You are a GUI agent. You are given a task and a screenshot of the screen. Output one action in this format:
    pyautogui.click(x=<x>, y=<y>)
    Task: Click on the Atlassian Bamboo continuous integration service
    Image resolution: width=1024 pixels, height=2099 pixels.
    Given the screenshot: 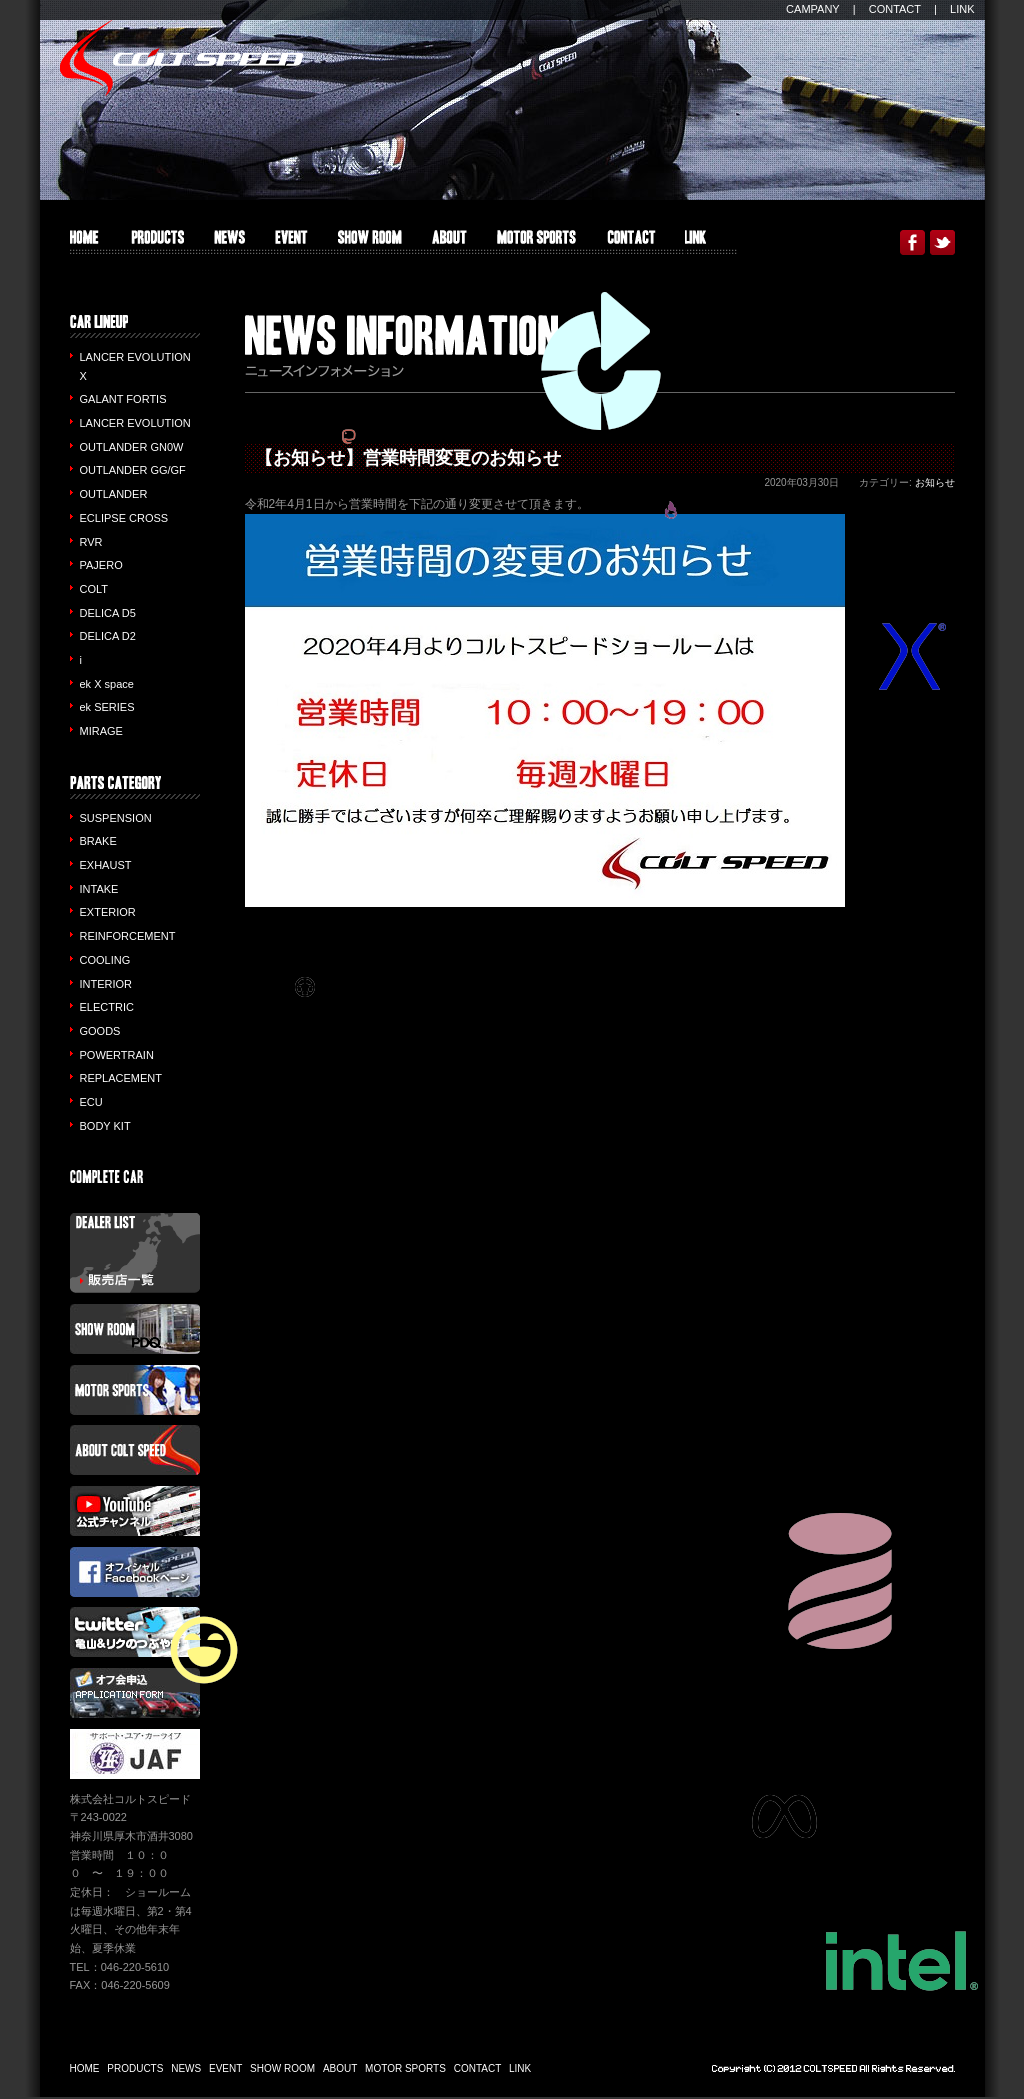 What is the action you would take?
    pyautogui.click(x=601, y=361)
    